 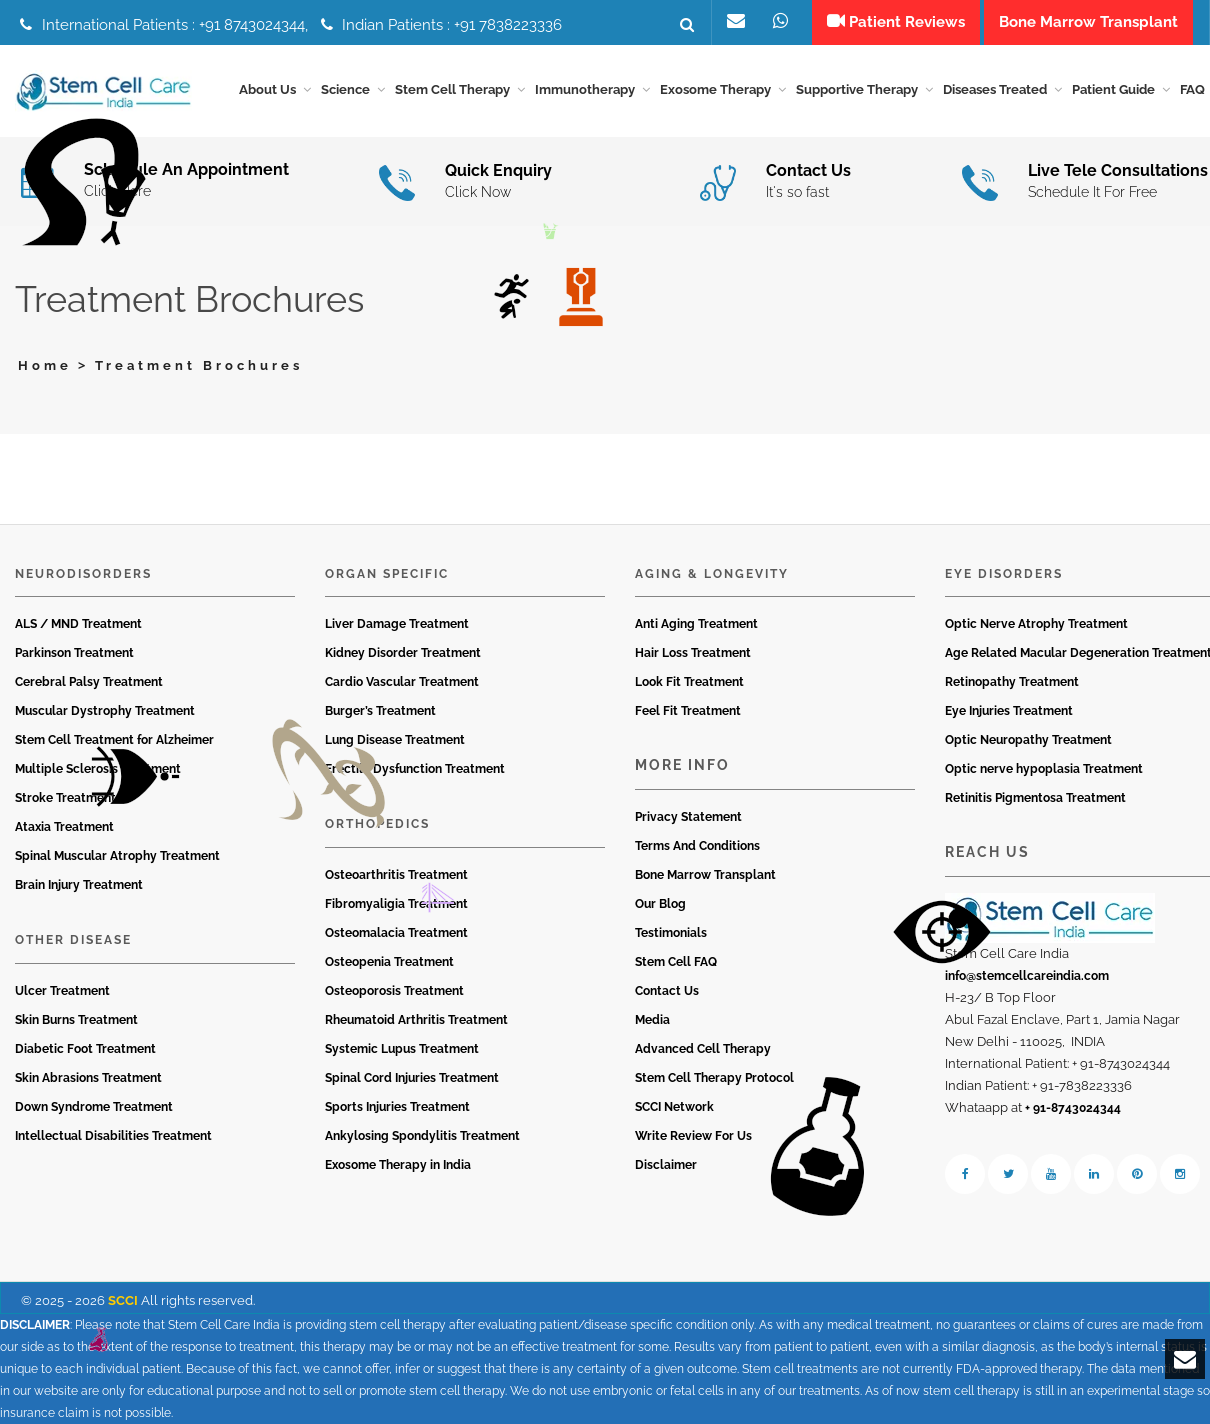 I want to click on XNOR logic gate symbol in circuit design tool, so click(x=135, y=776).